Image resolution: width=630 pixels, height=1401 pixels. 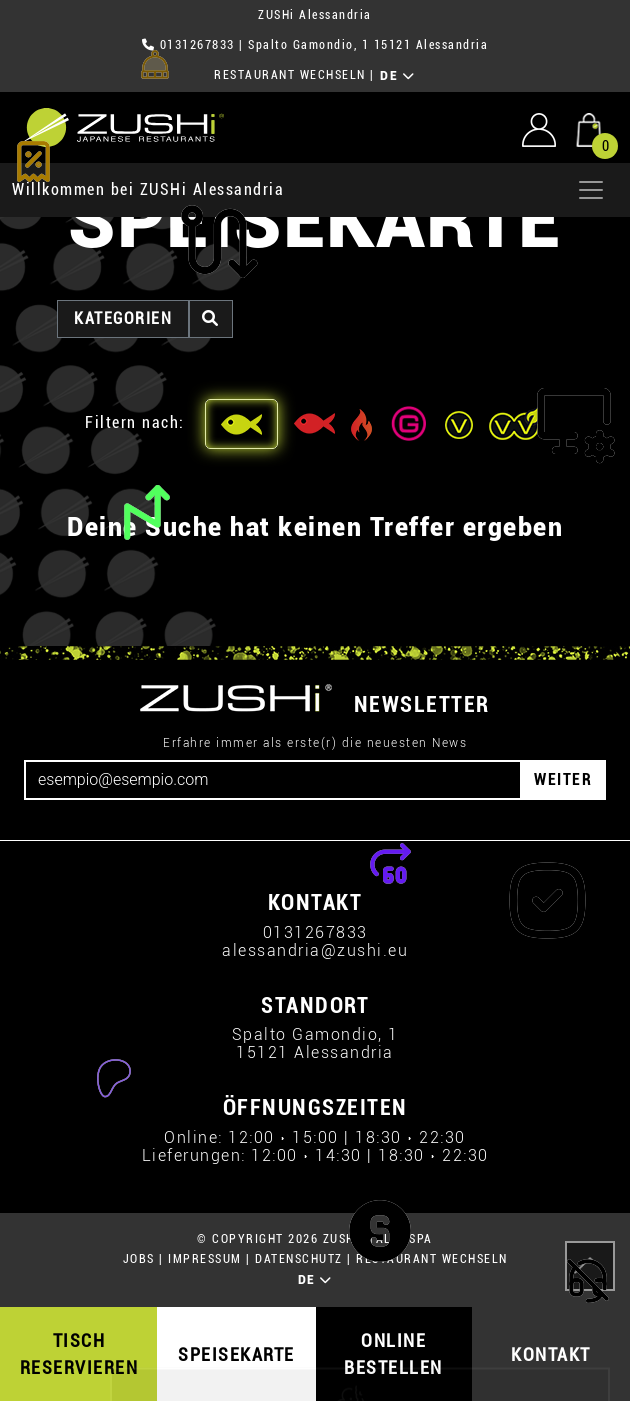 I want to click on access desktop display settings, so click(x=574, y=421).